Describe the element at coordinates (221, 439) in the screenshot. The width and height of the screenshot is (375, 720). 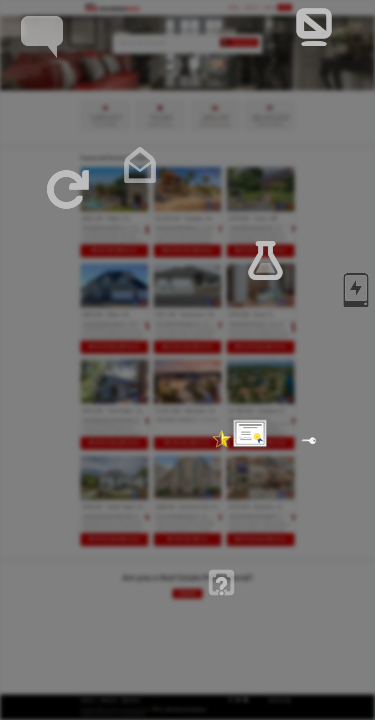
I see `indicates a partial or half rating` at that location.